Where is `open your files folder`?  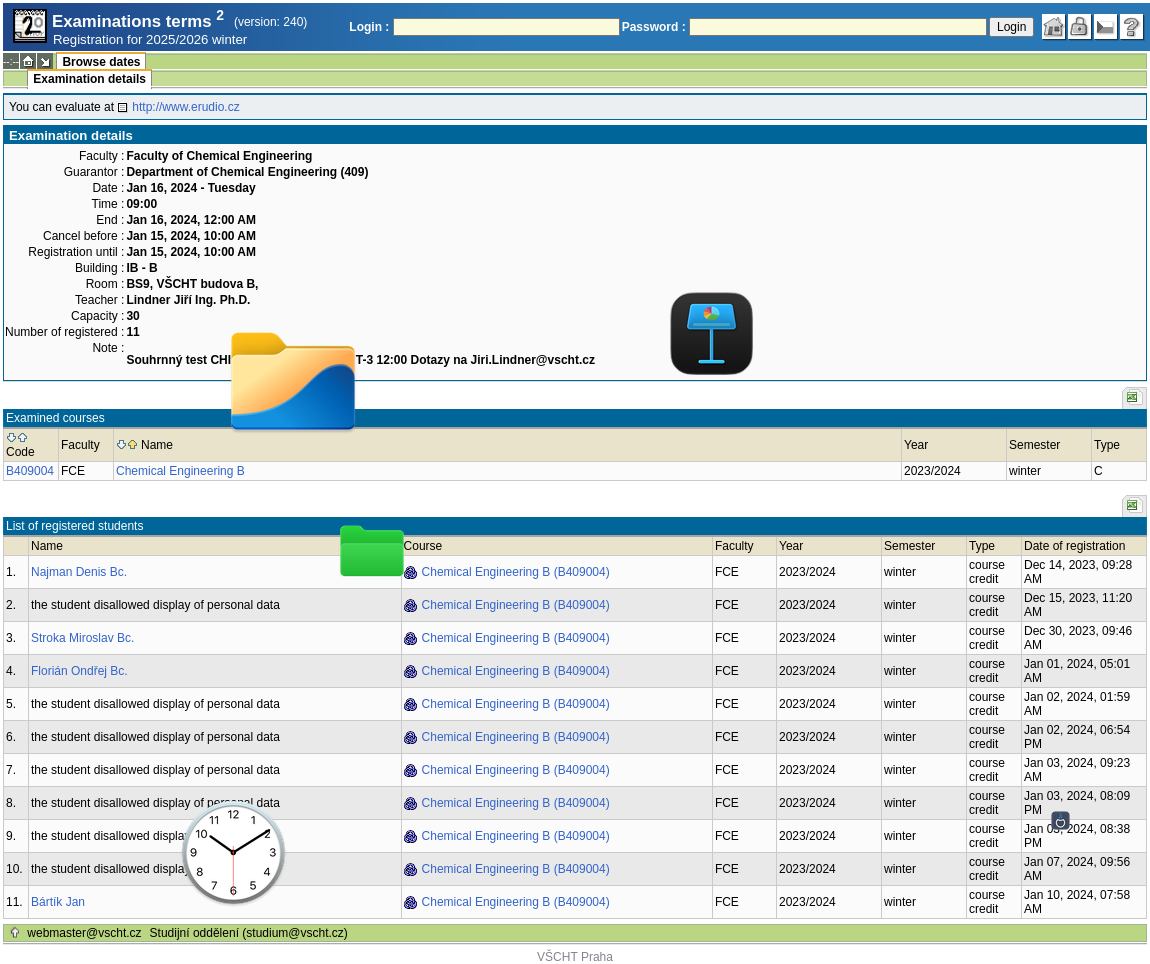 open your files folder is located at coordinates (292, 384).